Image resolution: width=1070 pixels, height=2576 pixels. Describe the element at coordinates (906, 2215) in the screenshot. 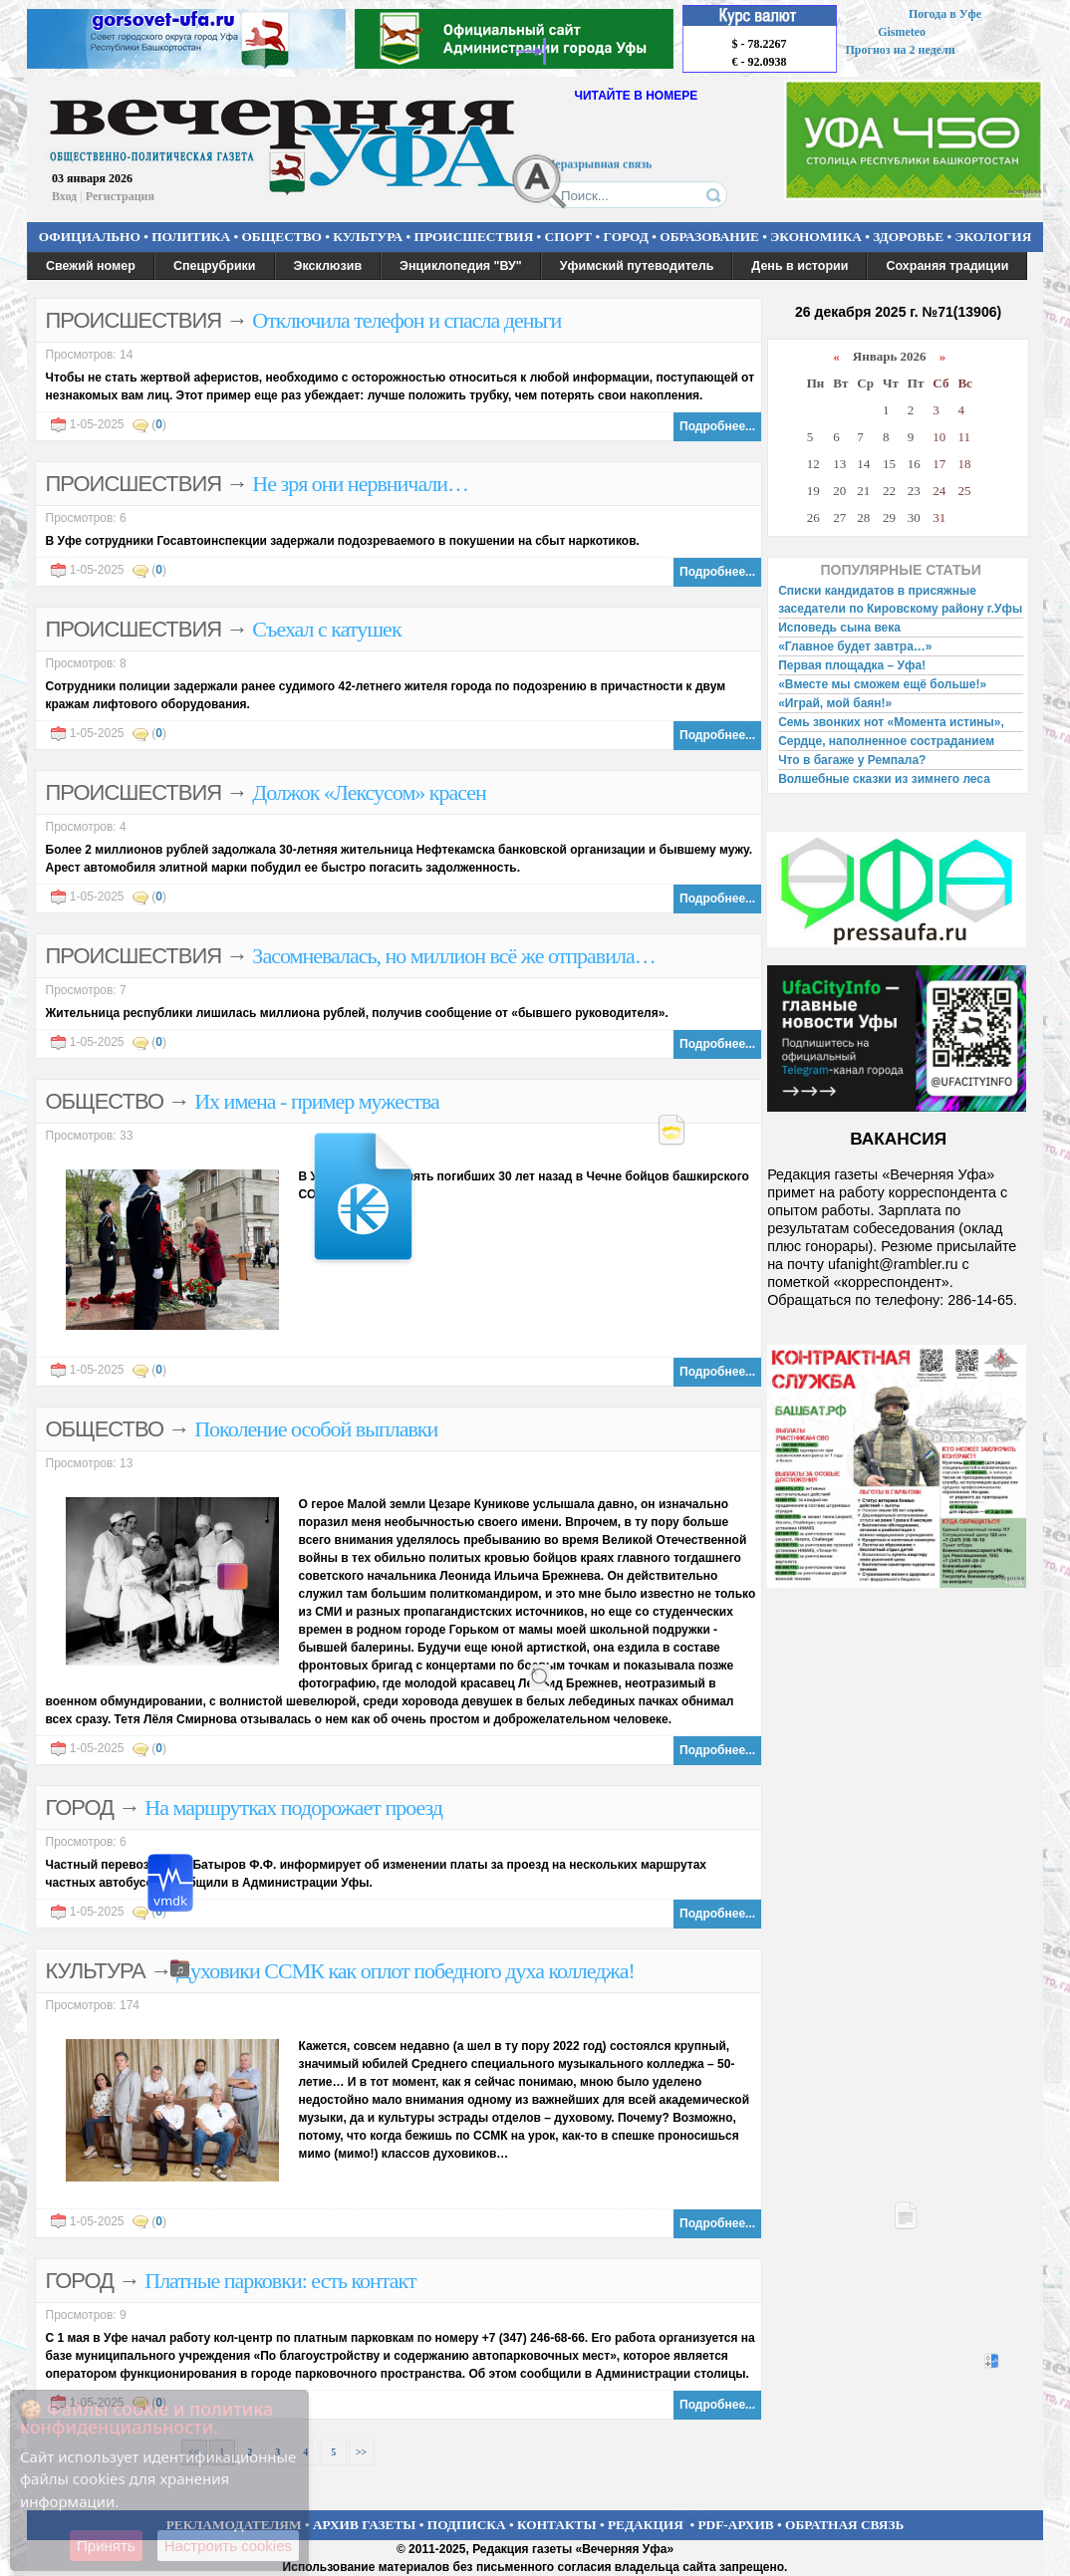

I see `open a text file` at that location.